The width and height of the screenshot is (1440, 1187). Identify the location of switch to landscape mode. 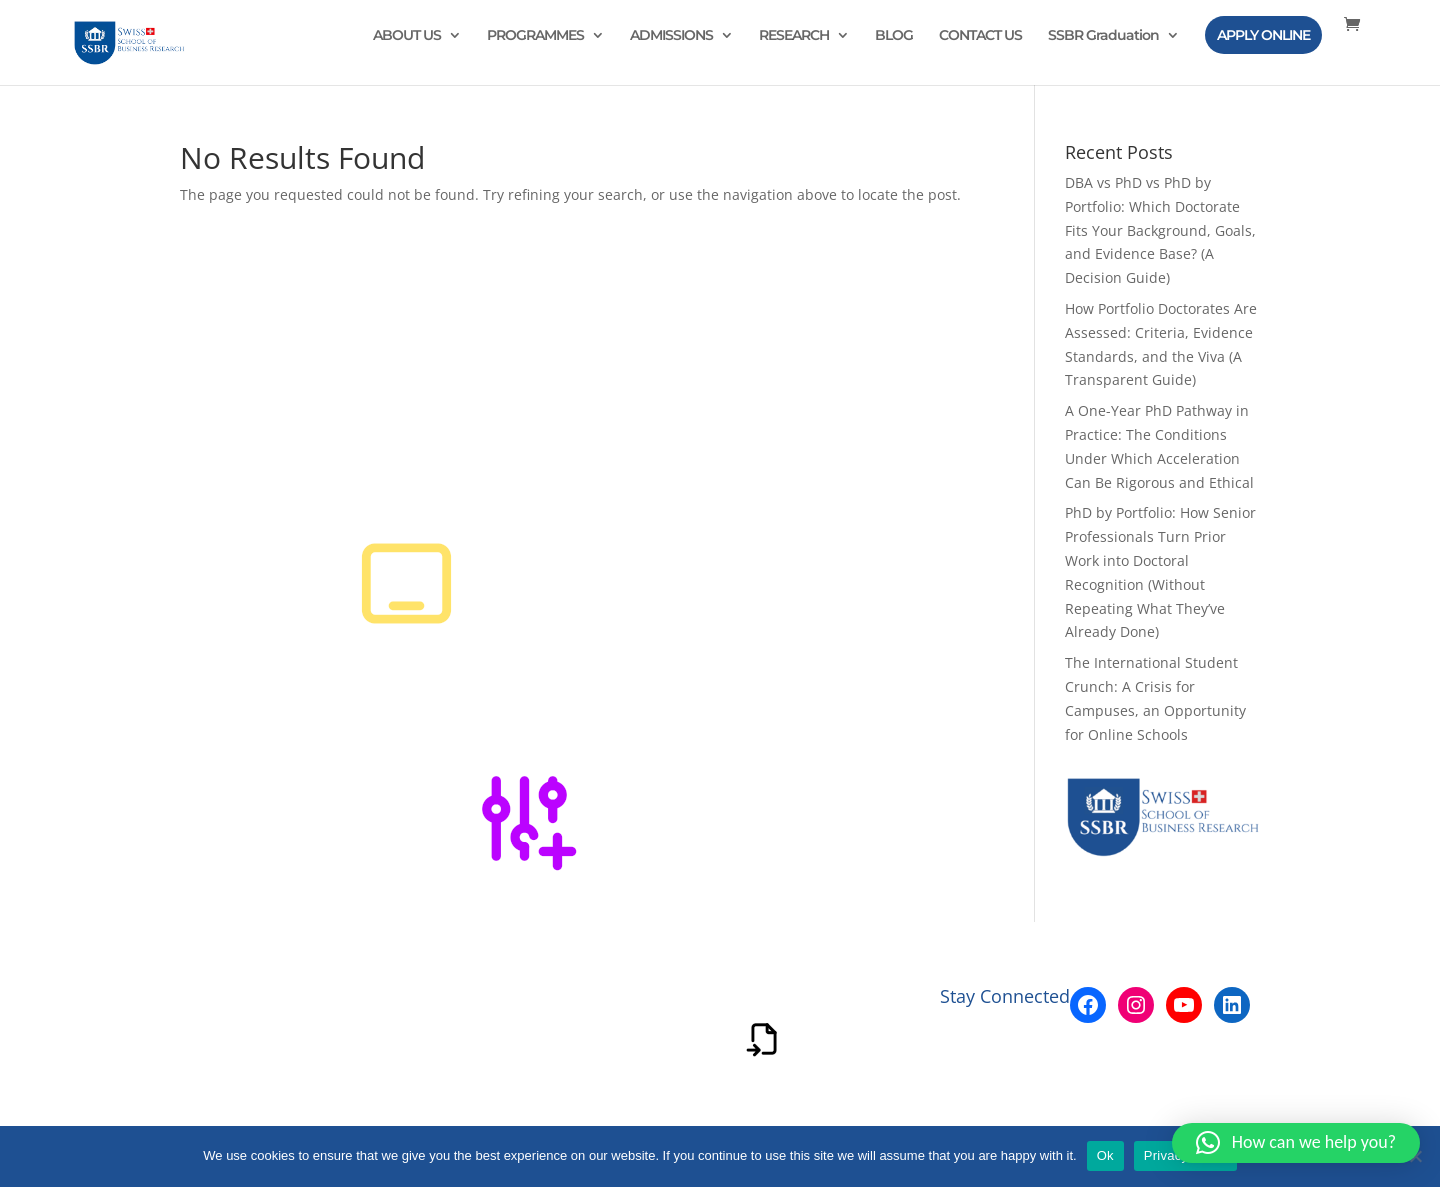
(406, 583).